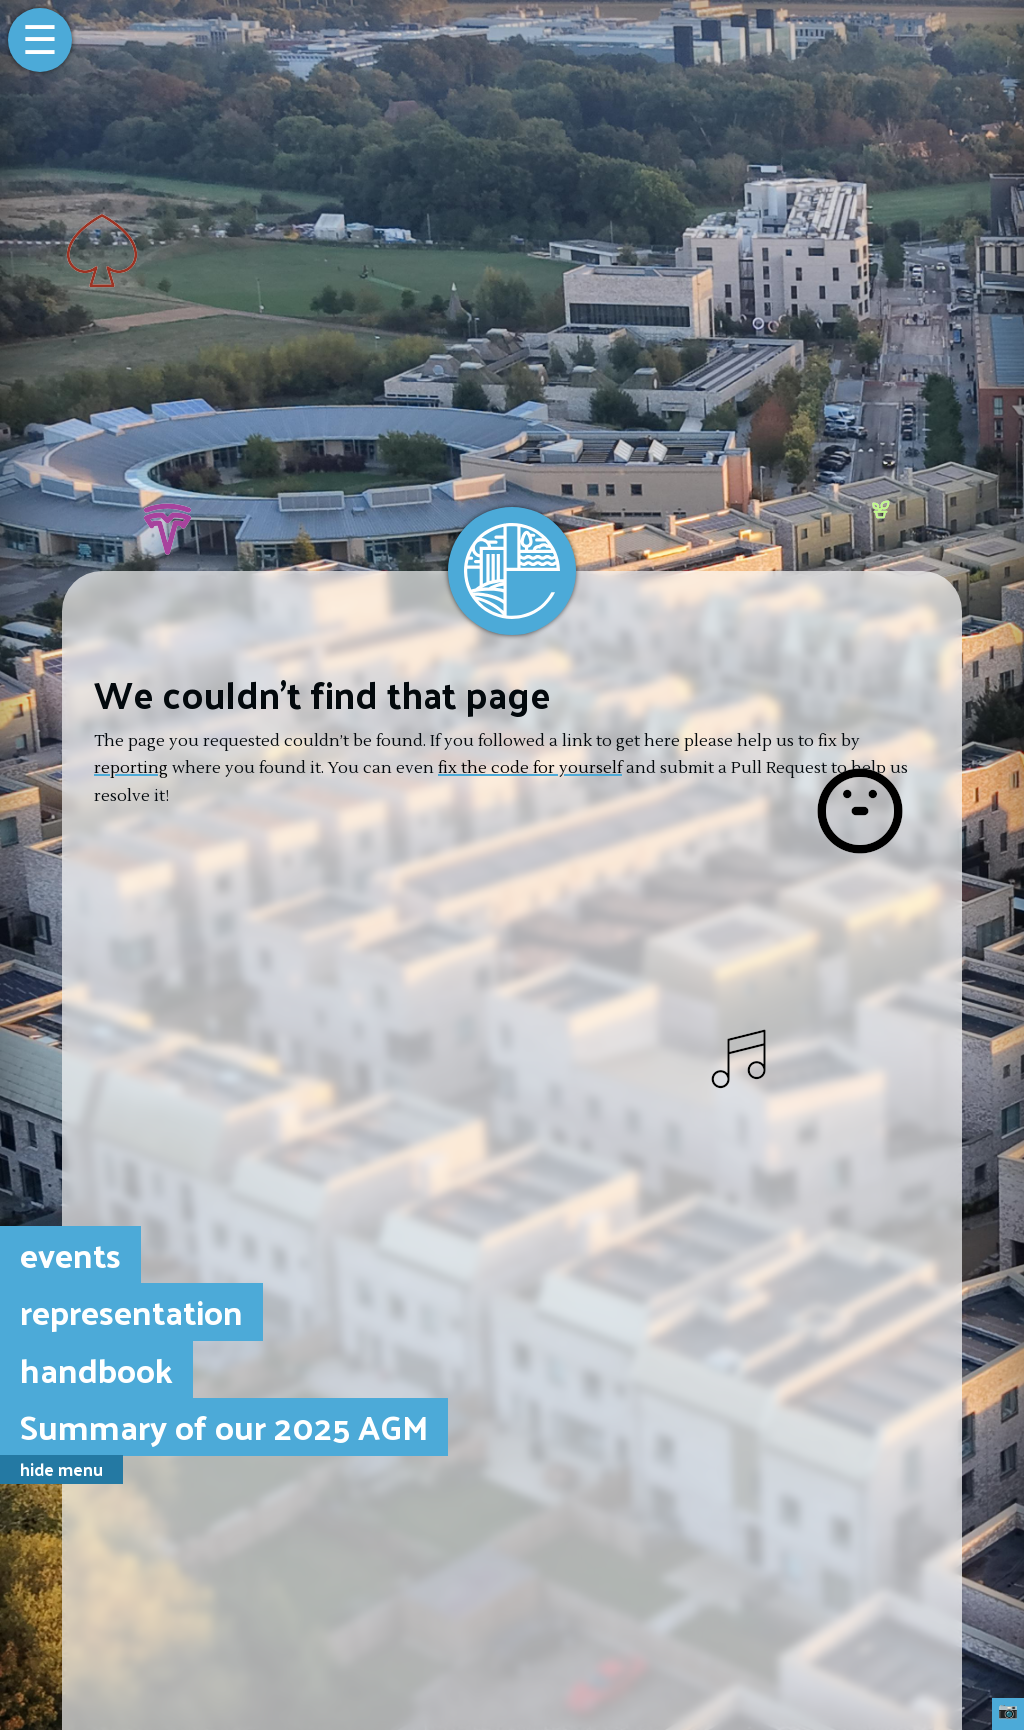 This screenshot has width=1024, height=1730. Describe the element at coordinates (880, 509) in the screenshot. I see `access plant care or gardening features` at that location.